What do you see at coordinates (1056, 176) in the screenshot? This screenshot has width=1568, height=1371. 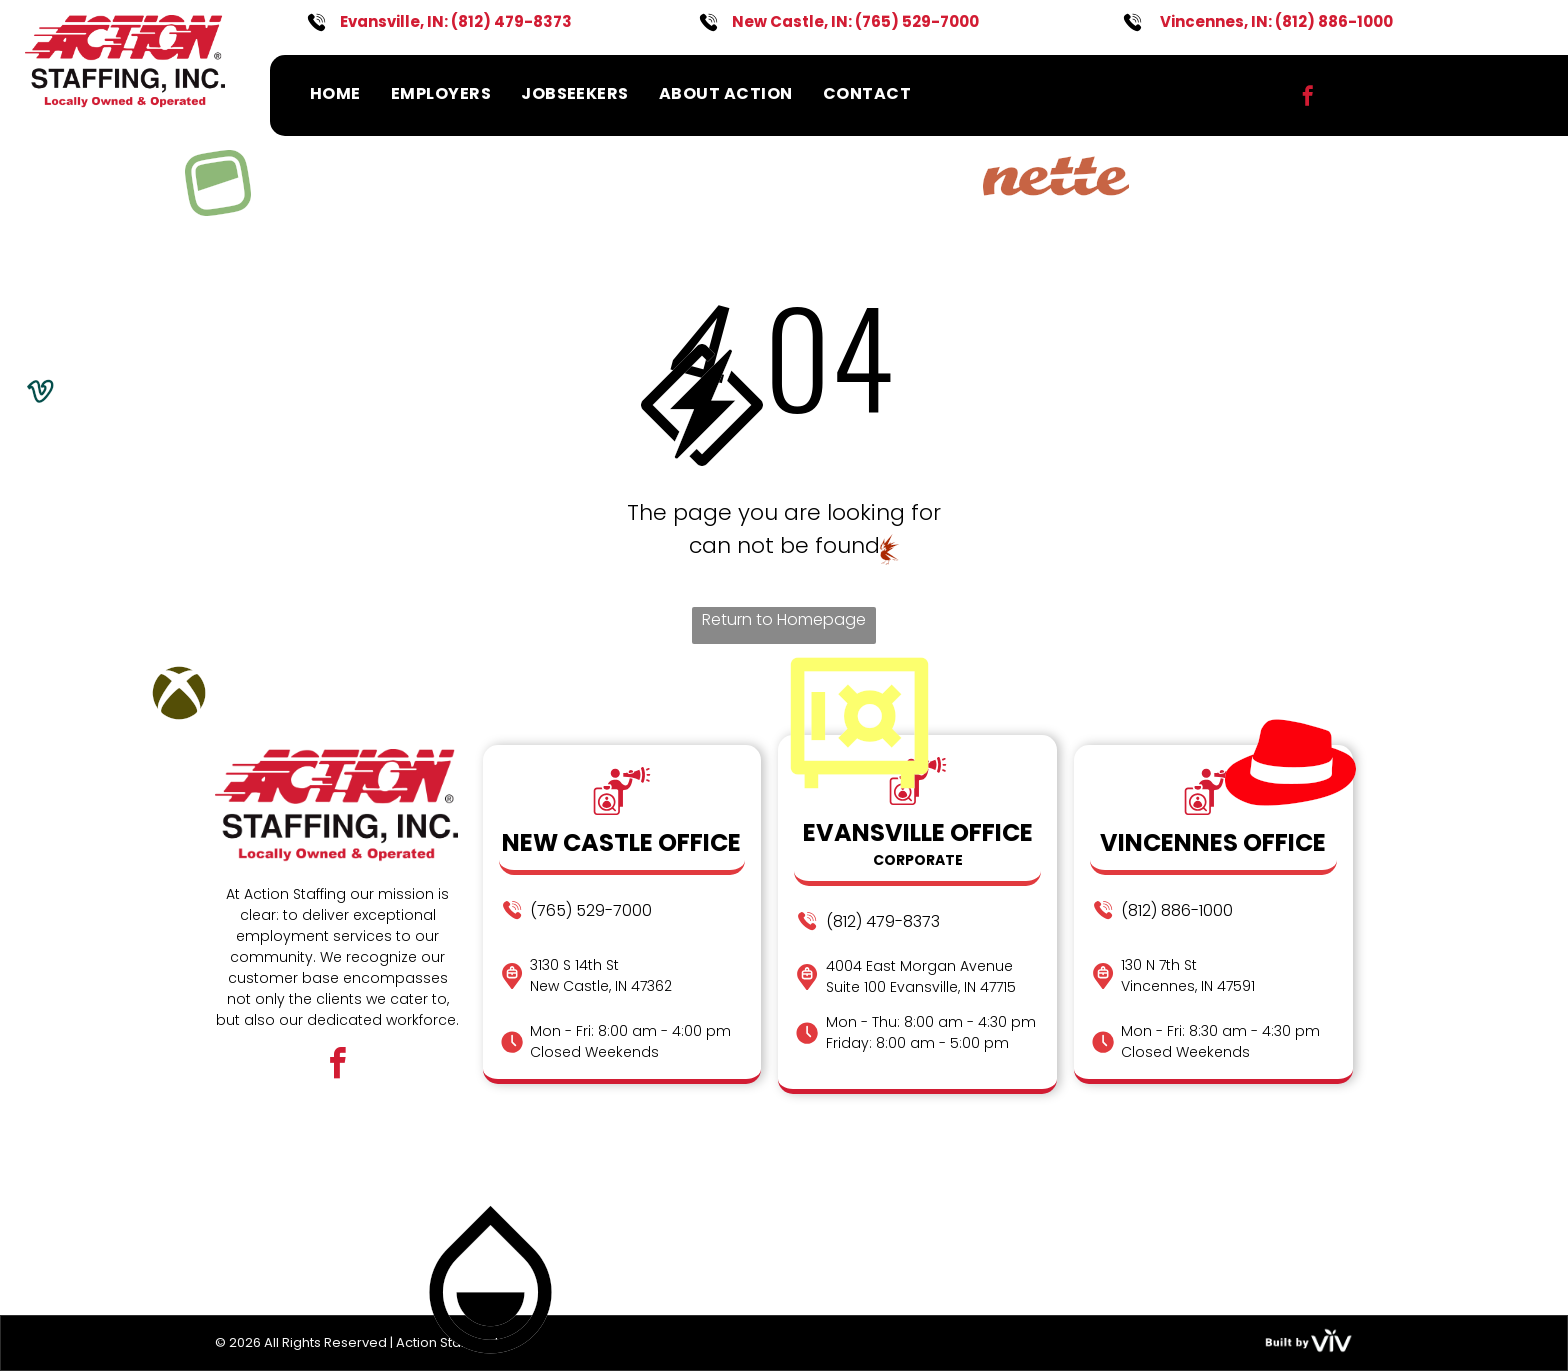 I see `nette framework logo` at bounding box center [1056, 176].